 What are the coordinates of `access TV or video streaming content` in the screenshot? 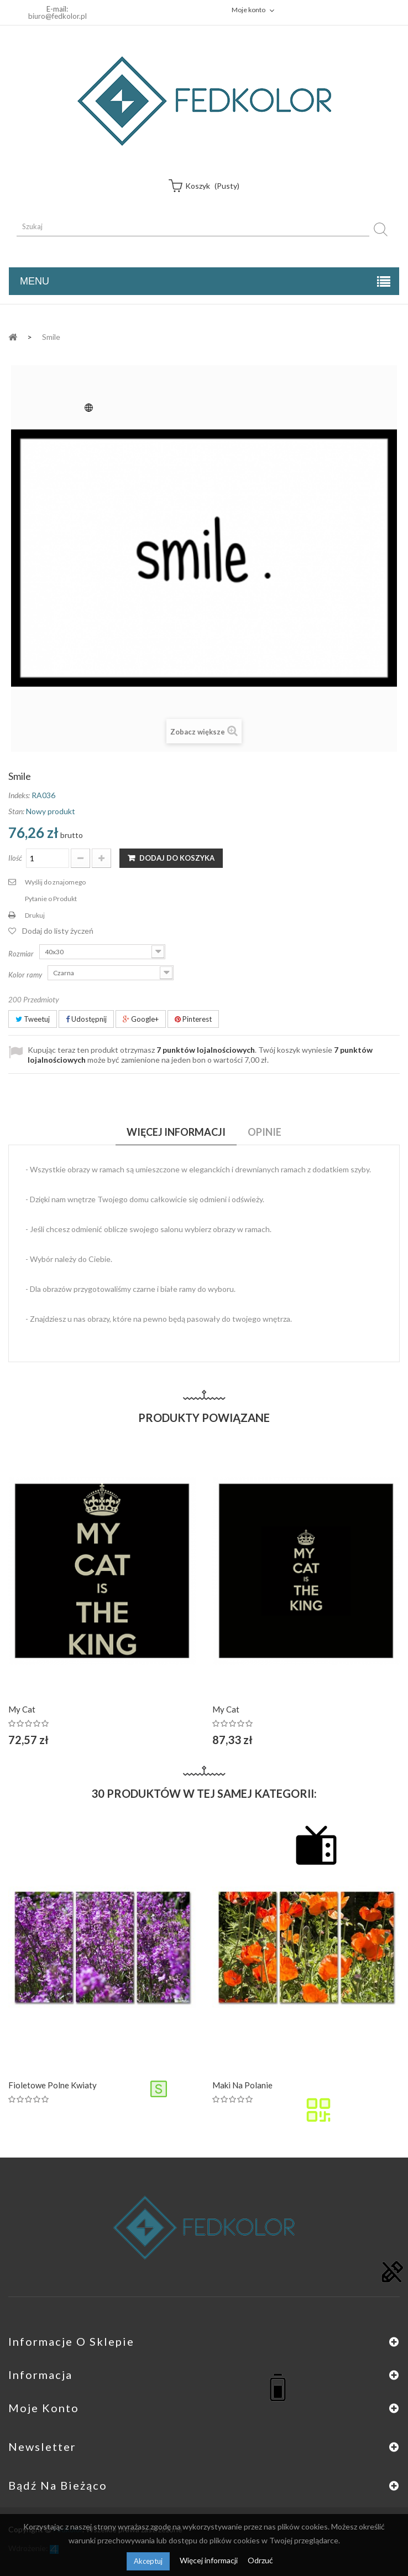 It's located at (316, 1848).